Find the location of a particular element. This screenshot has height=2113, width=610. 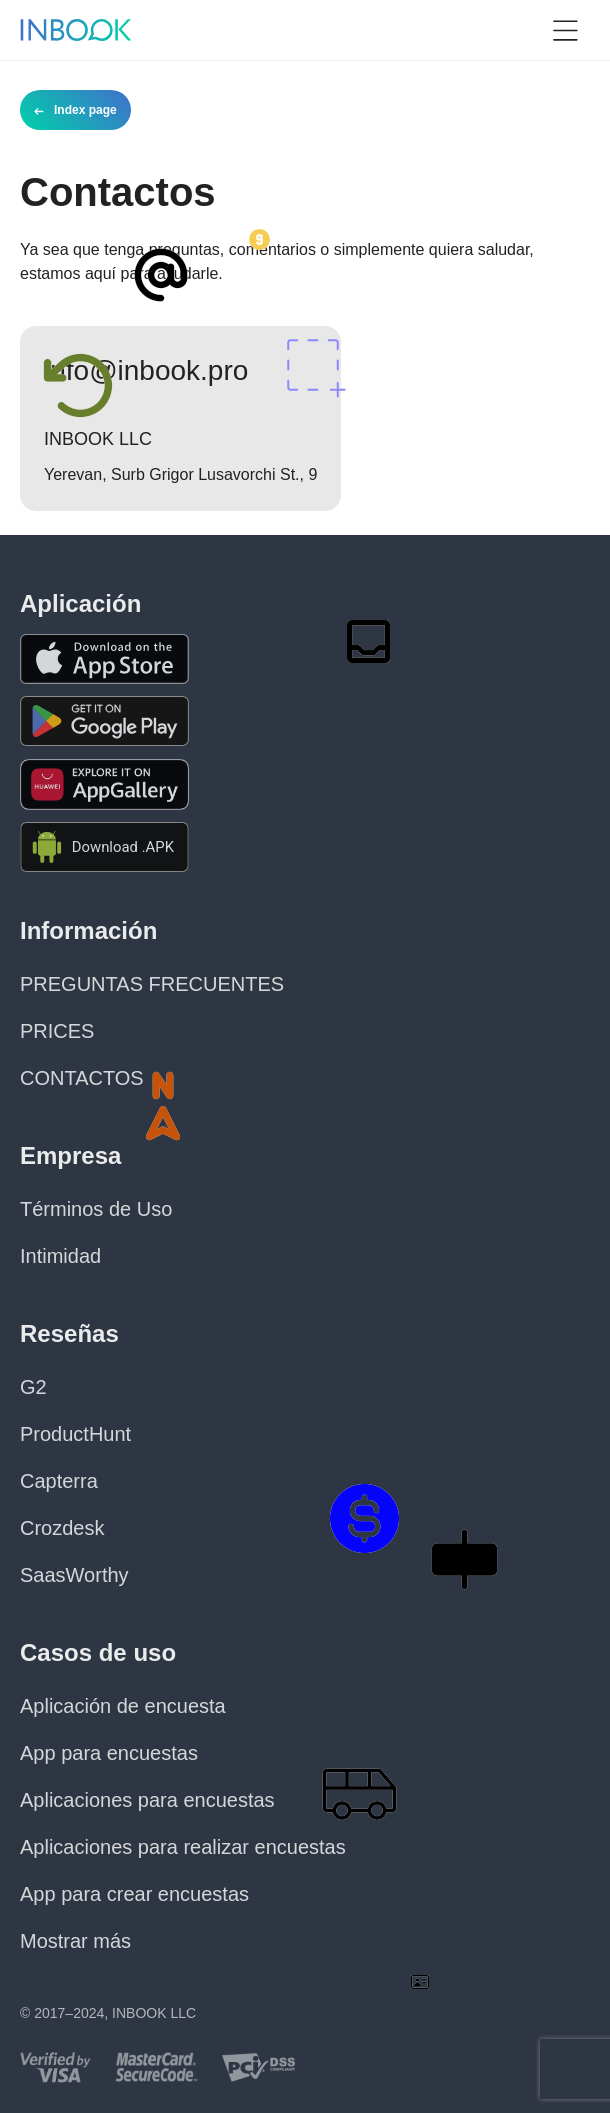

orient map to face north is located at coordinates (163, 1106).